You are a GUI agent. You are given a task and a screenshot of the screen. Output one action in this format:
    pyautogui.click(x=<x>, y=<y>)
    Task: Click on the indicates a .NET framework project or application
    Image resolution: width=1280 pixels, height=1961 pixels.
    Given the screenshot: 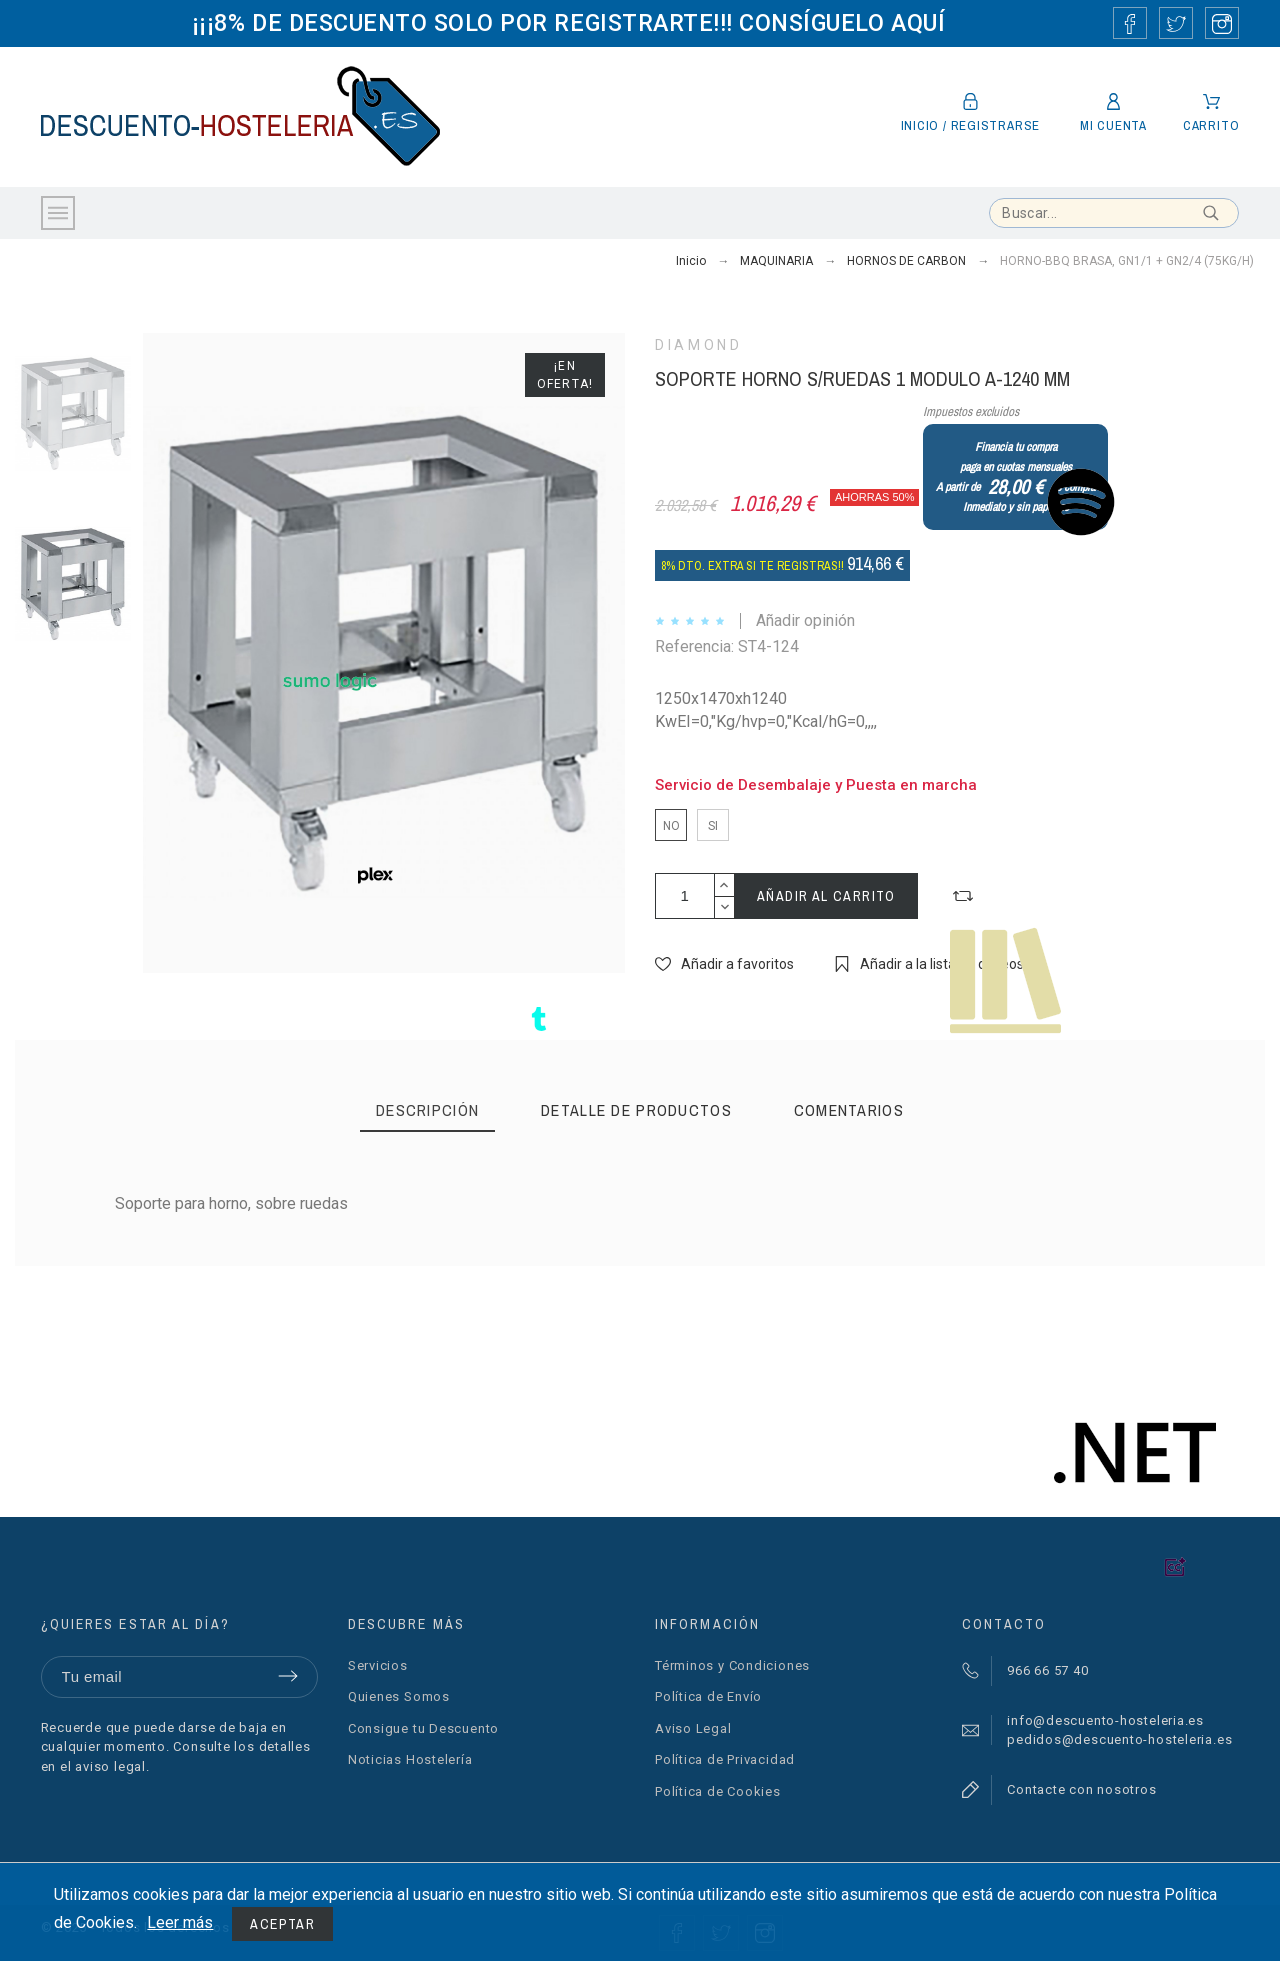 What is the action you would take?
    pyautogui.click(x=1135, y=1453)
    